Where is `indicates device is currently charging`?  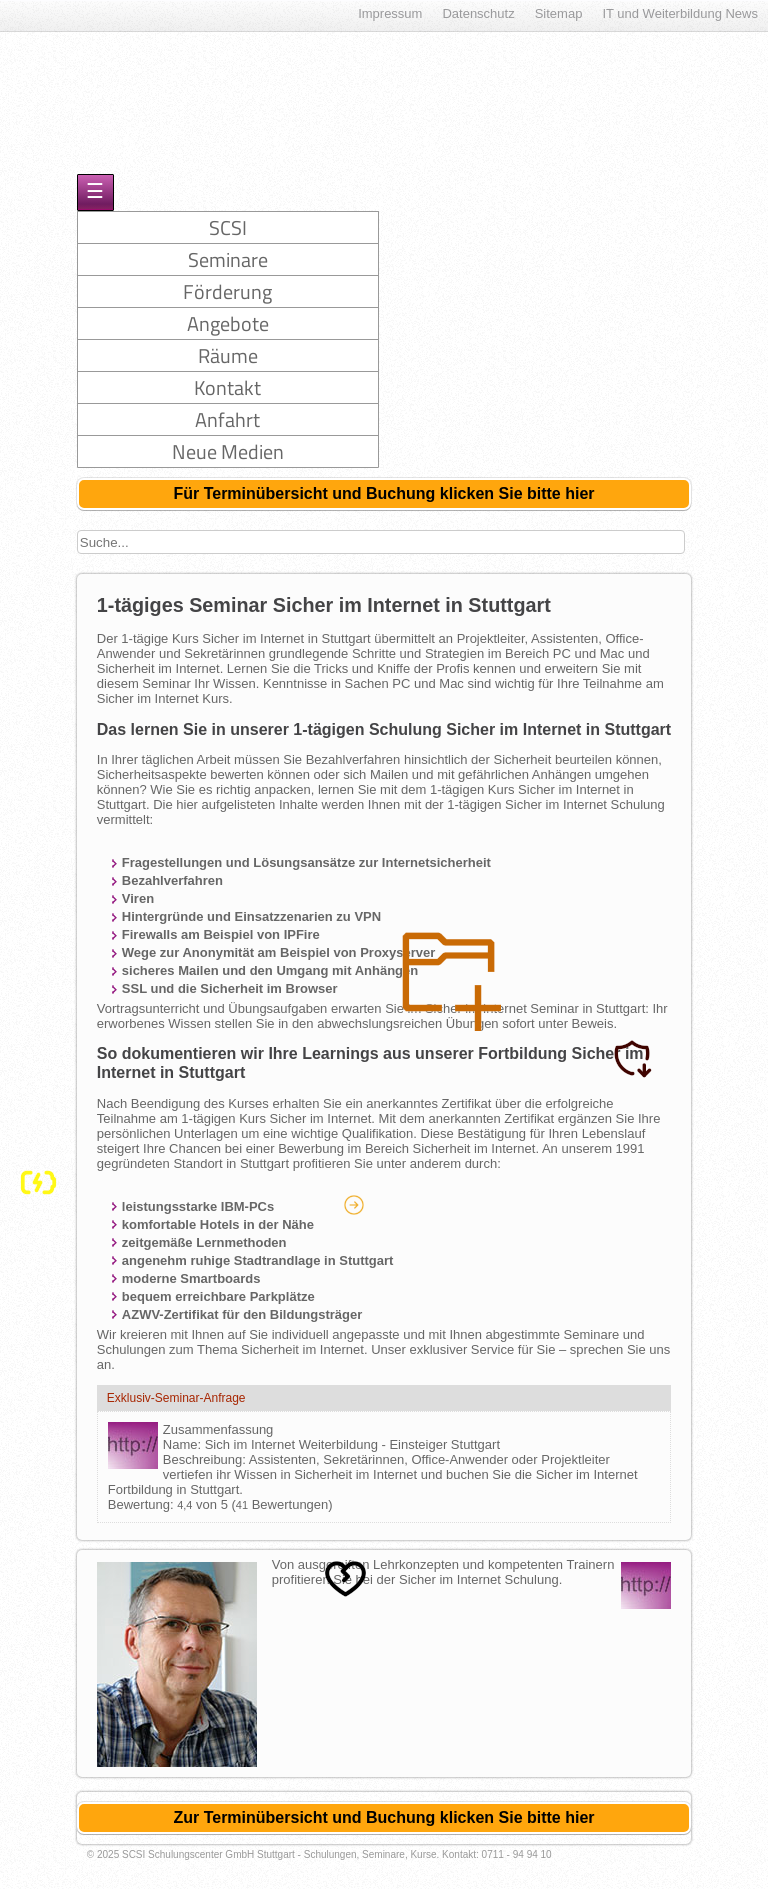
indicates device is currently charging is located at coordinates (38, 1182).